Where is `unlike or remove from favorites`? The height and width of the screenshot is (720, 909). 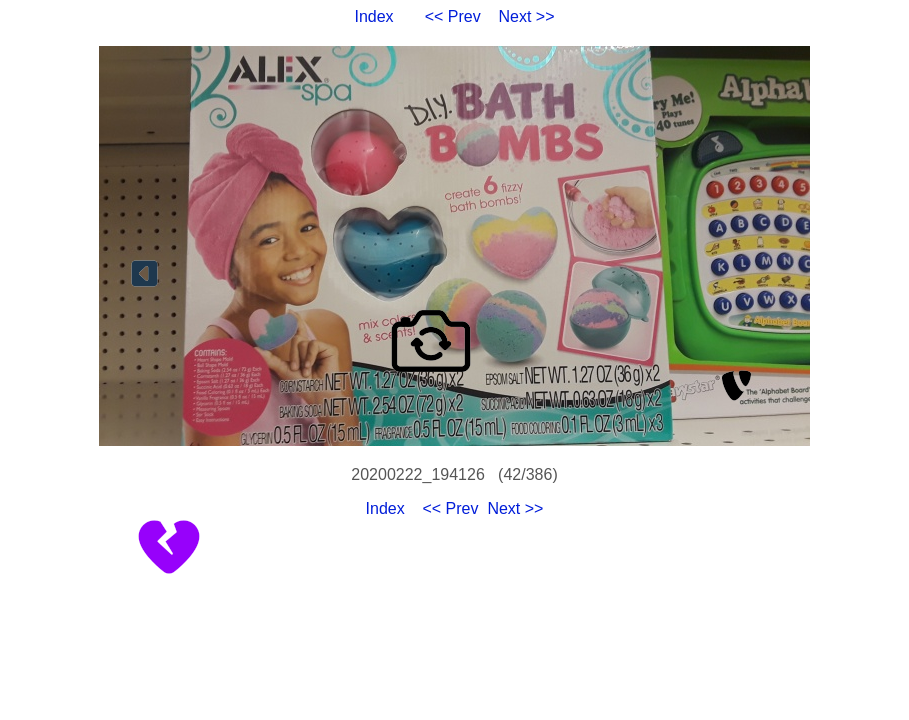 unlike or remove from favorites is located at coordinates (169, 547).